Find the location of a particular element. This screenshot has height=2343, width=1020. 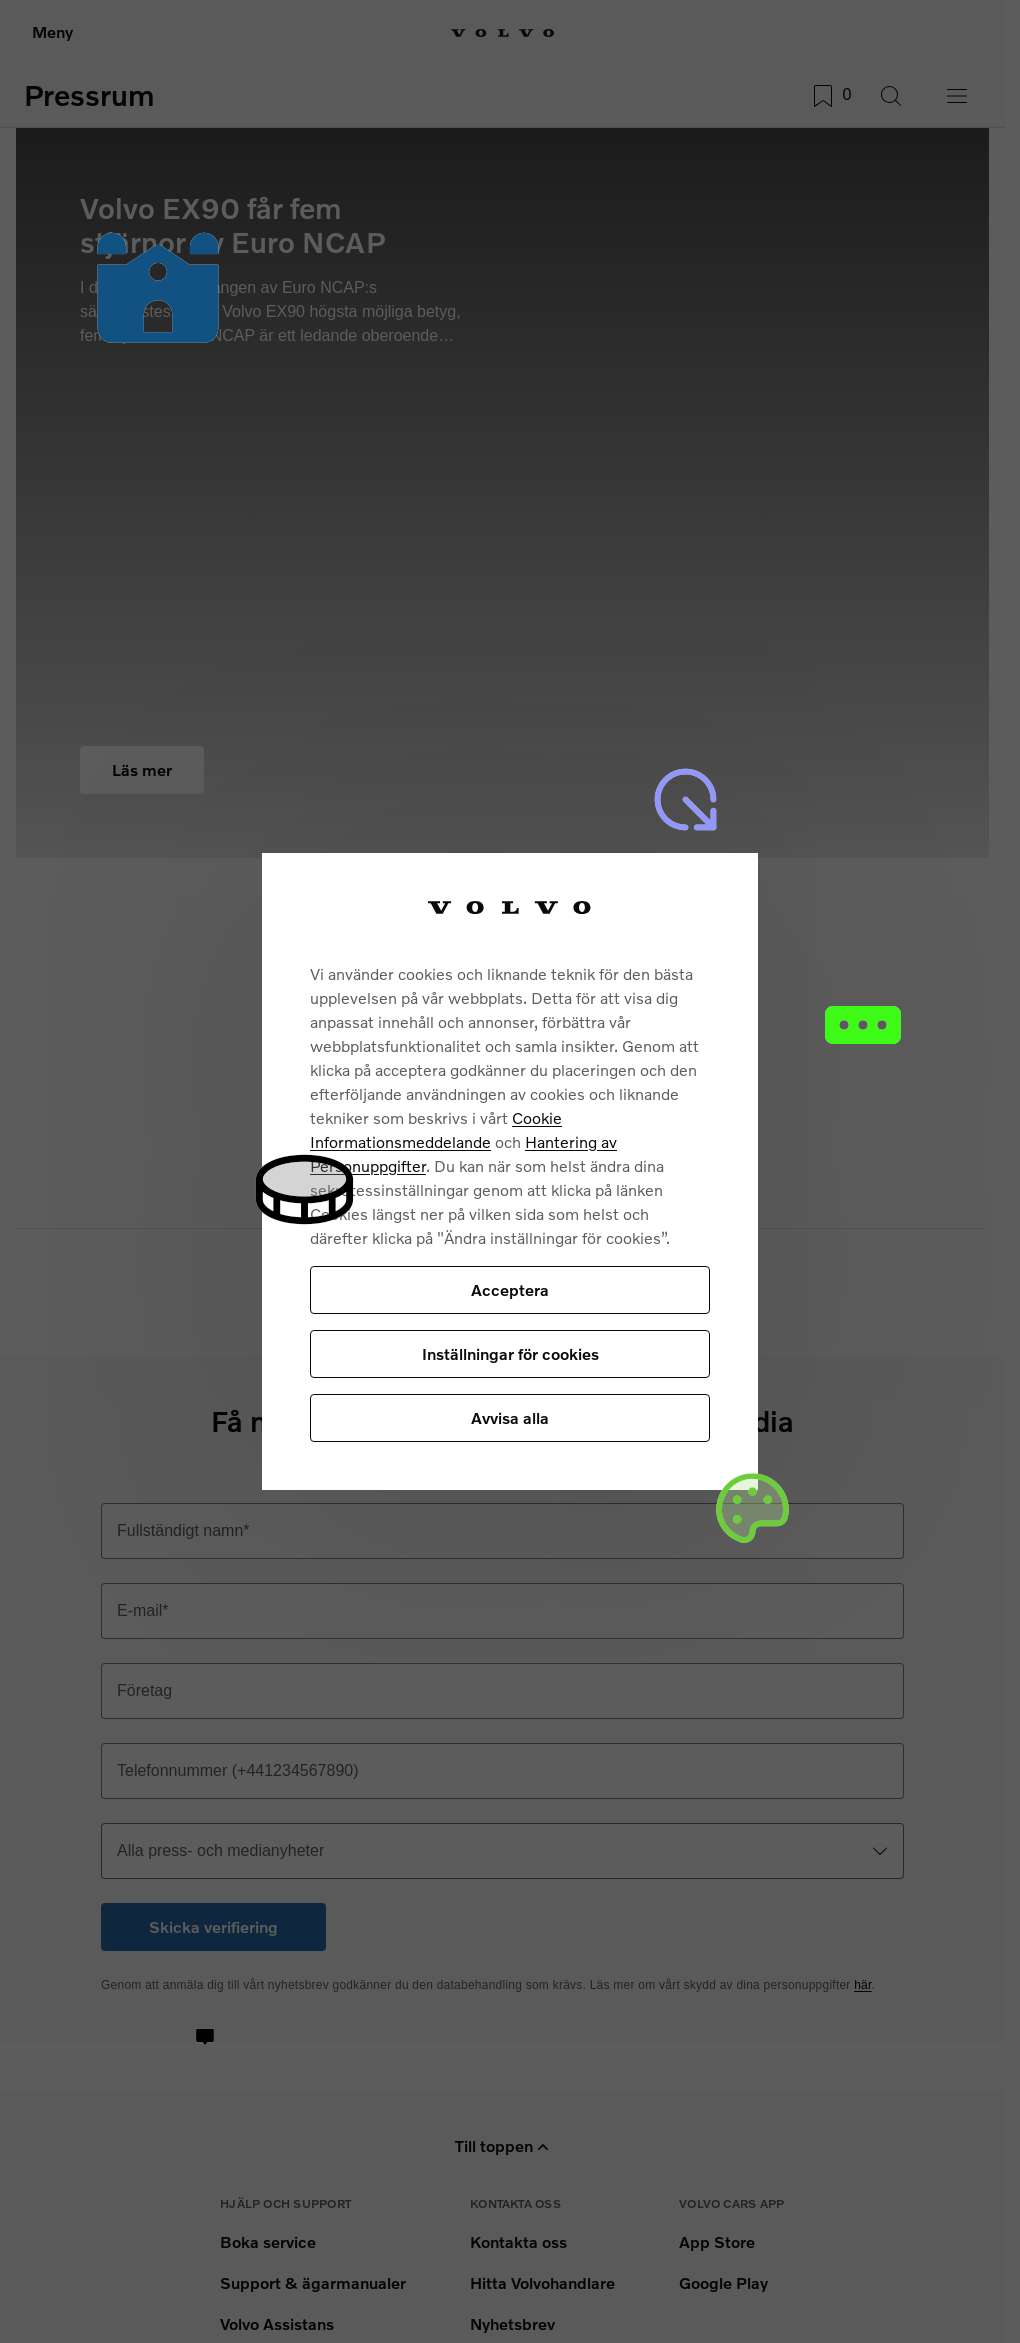

access more options or actions is located at coordinates (863, 1025).